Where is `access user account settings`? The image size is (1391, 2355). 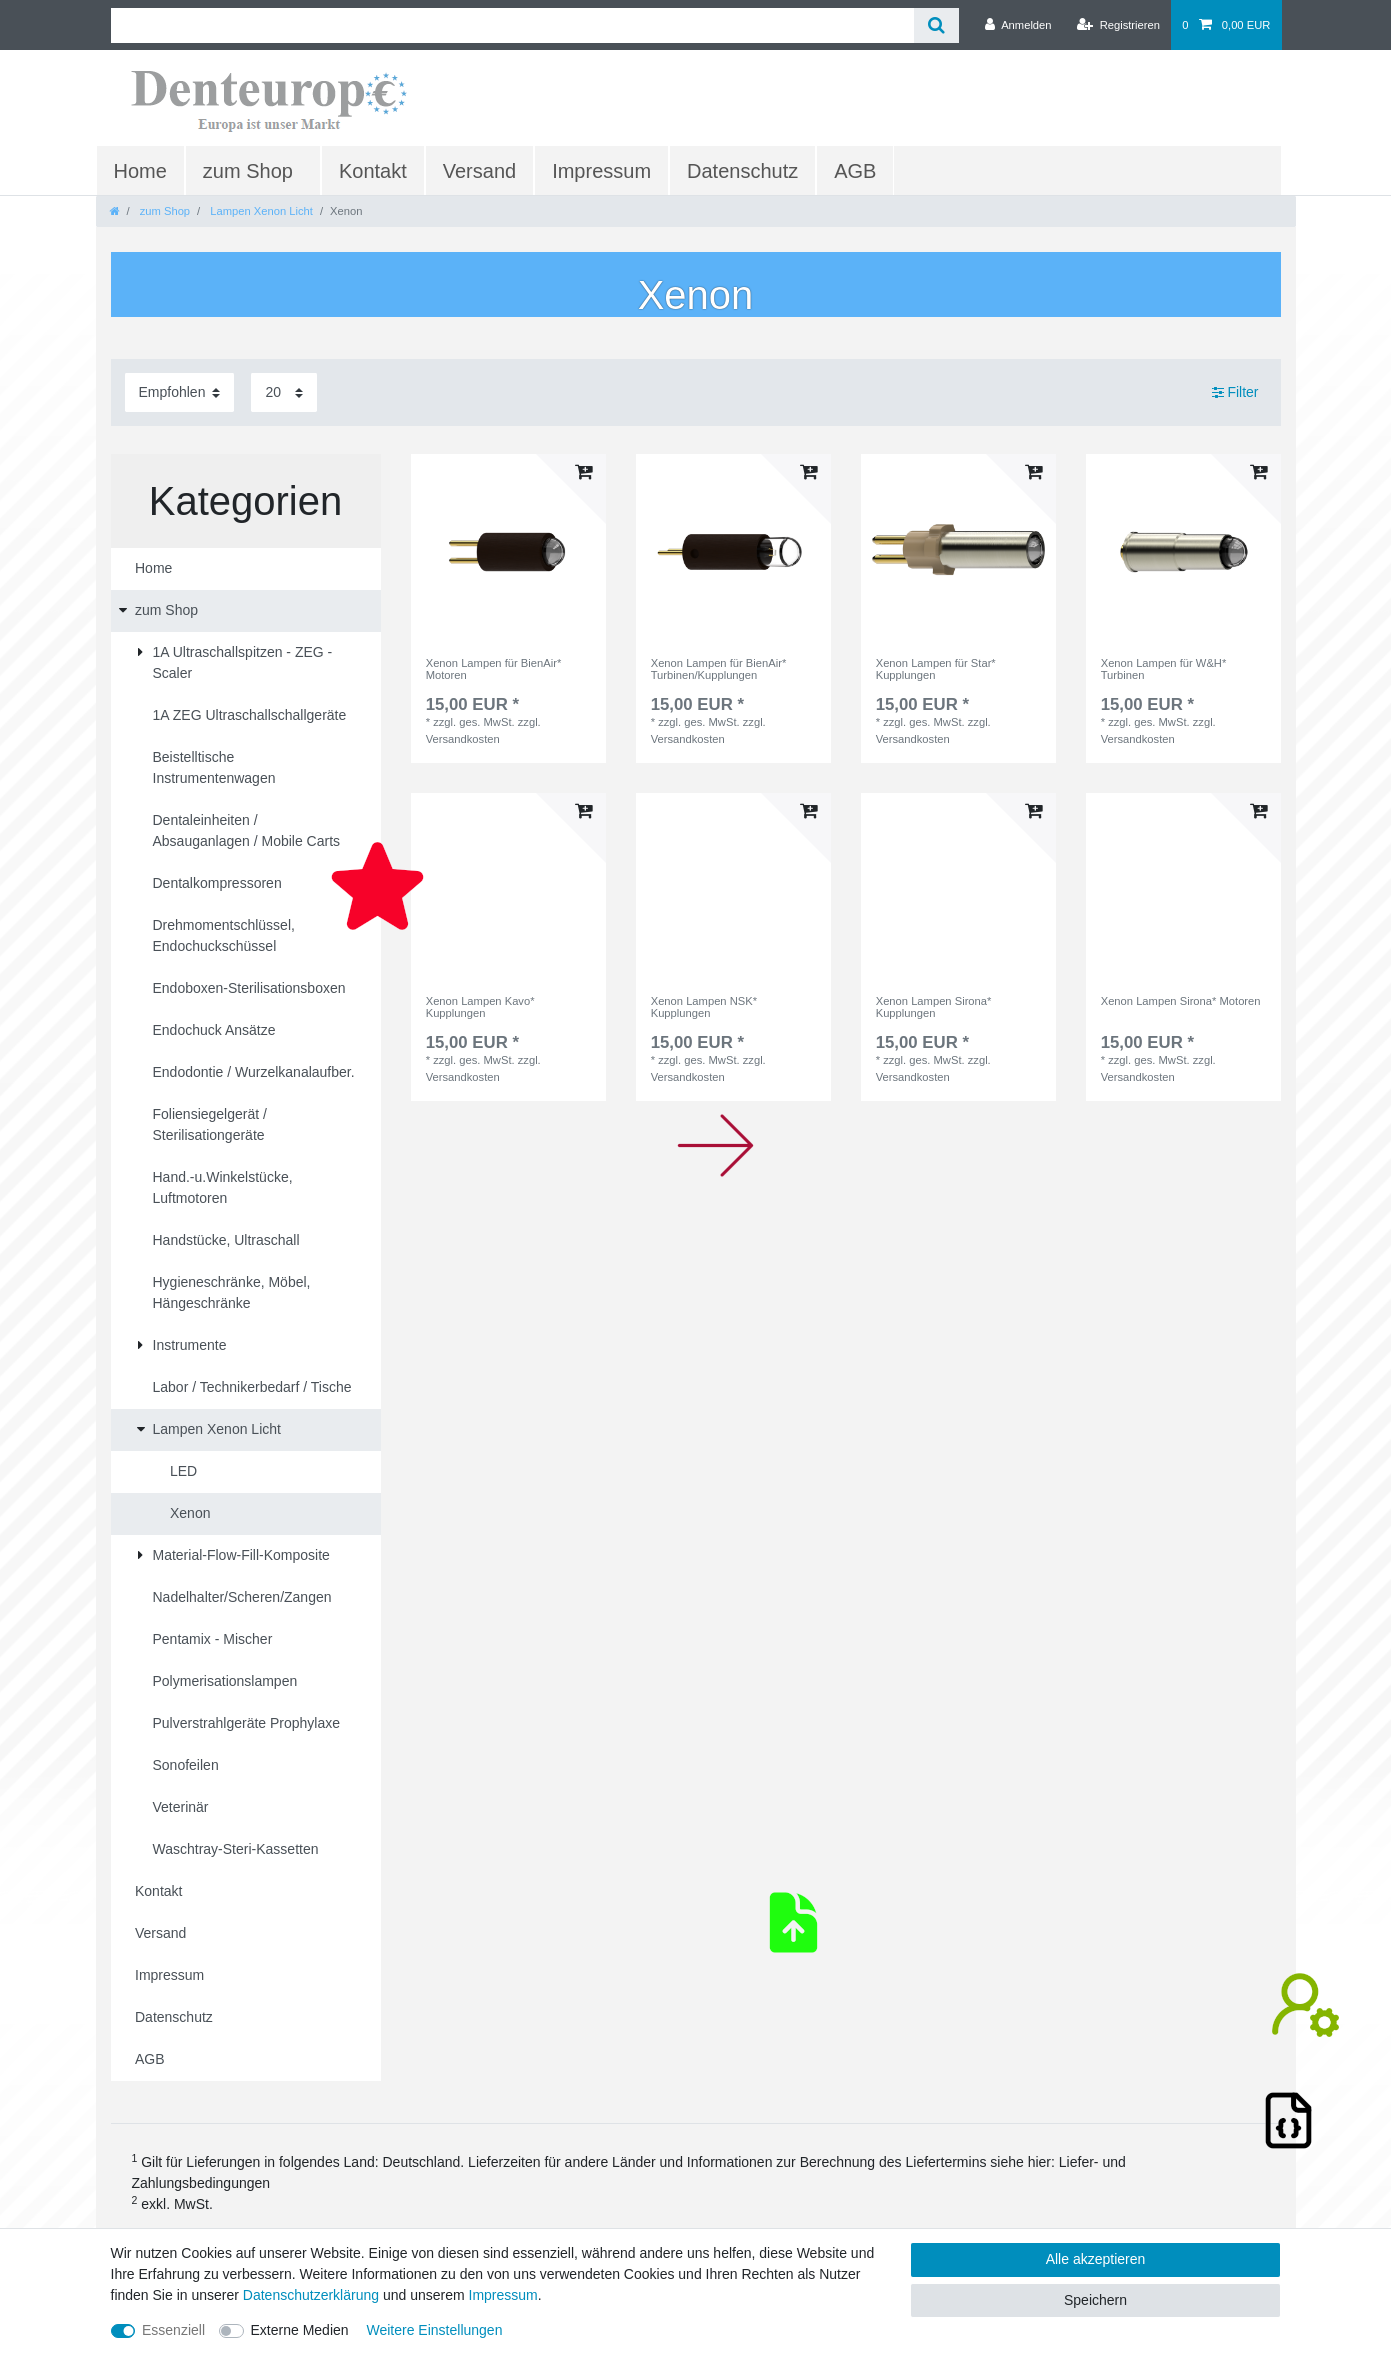
access user account settings is located at coordinates (1306, 2004).